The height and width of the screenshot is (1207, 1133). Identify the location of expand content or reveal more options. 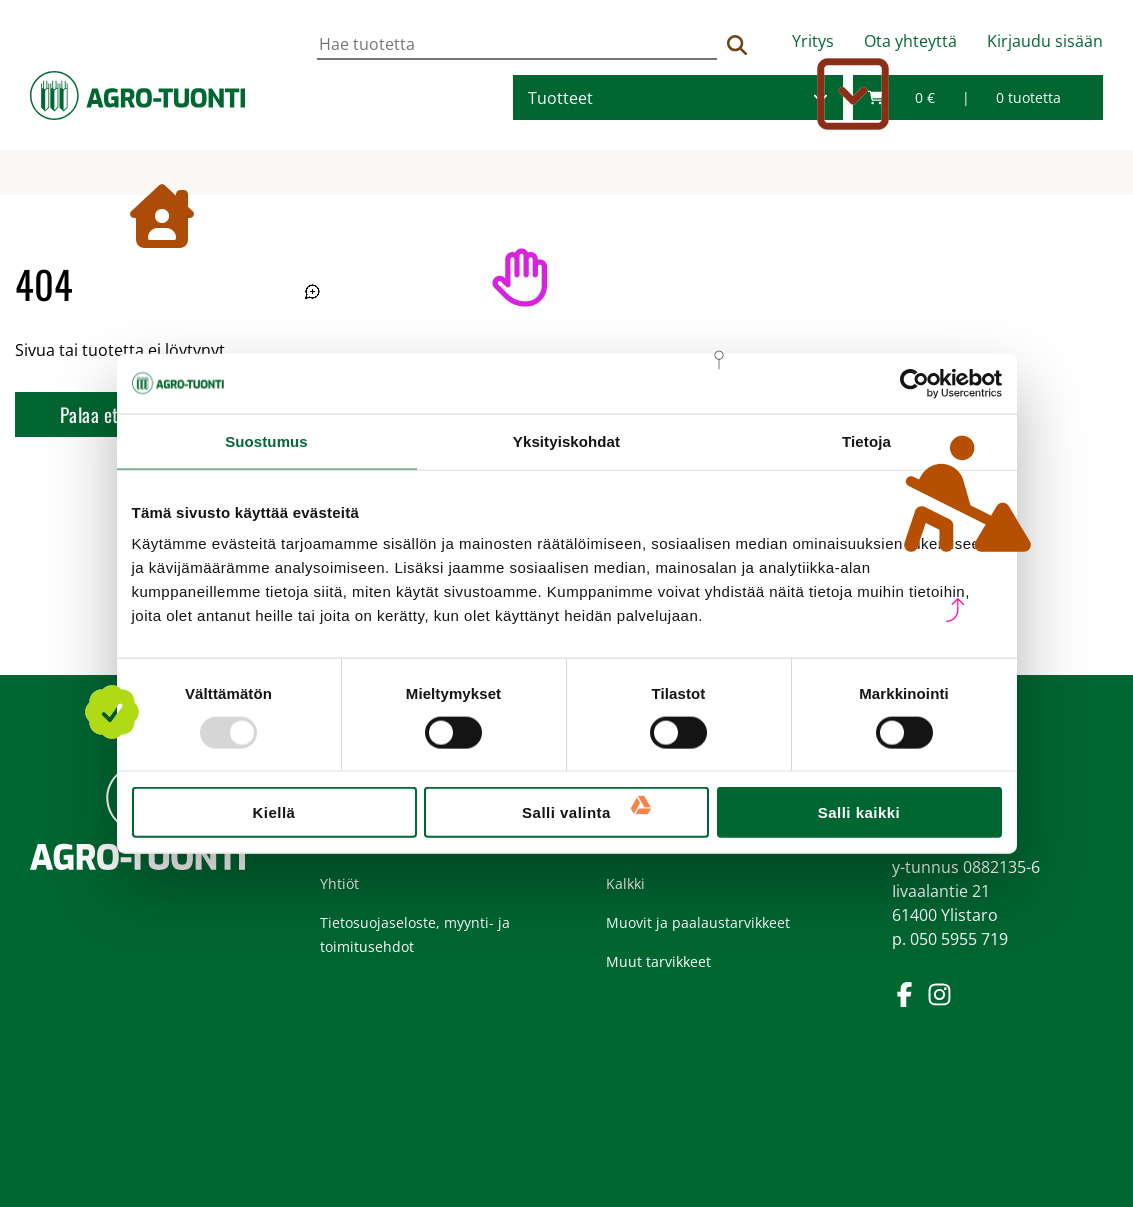
(853, 94).